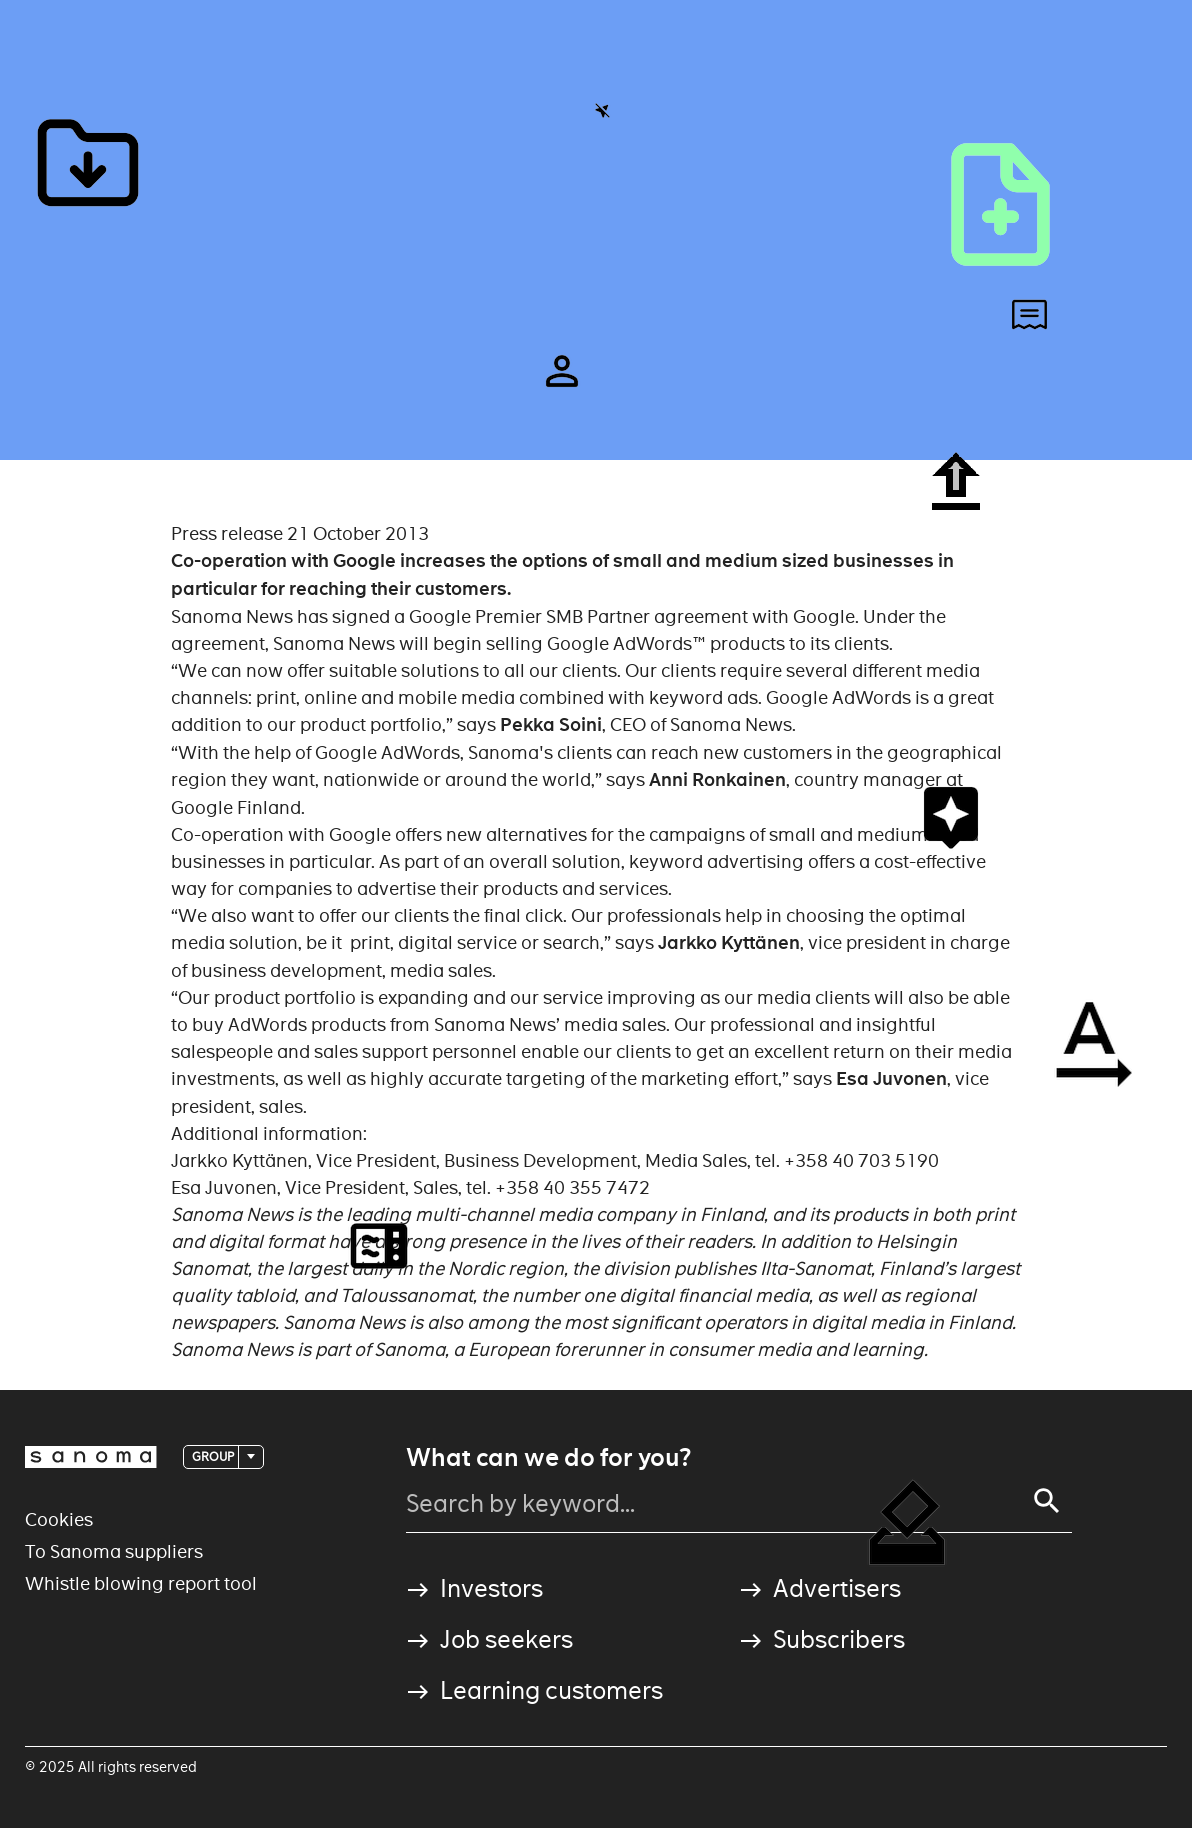 The width and height of the screenshot is (1192, 1828). Describe the element at coordinates (1000, 204) in the screenshot. I see `create a new file` at that location.